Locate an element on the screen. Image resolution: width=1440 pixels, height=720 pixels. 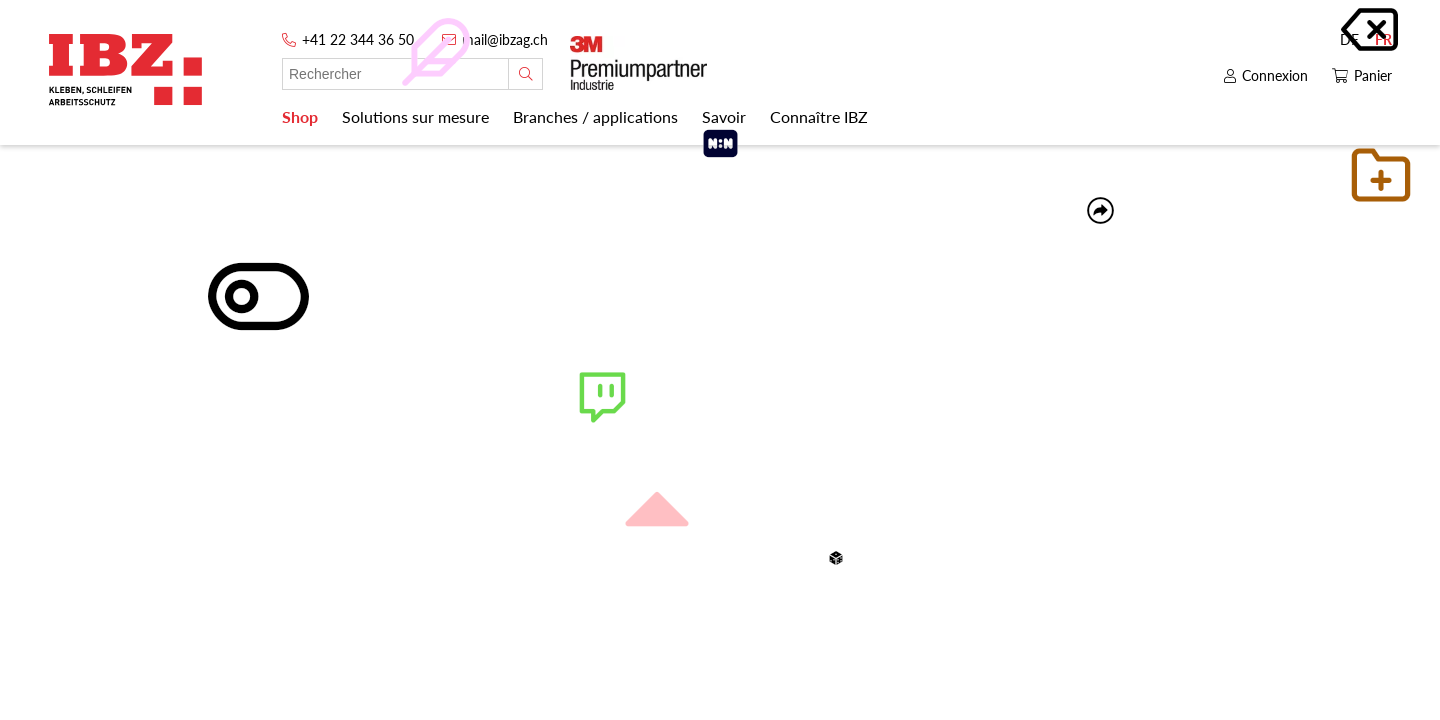
toggle switch in off position is located at coordinates (258, 296).